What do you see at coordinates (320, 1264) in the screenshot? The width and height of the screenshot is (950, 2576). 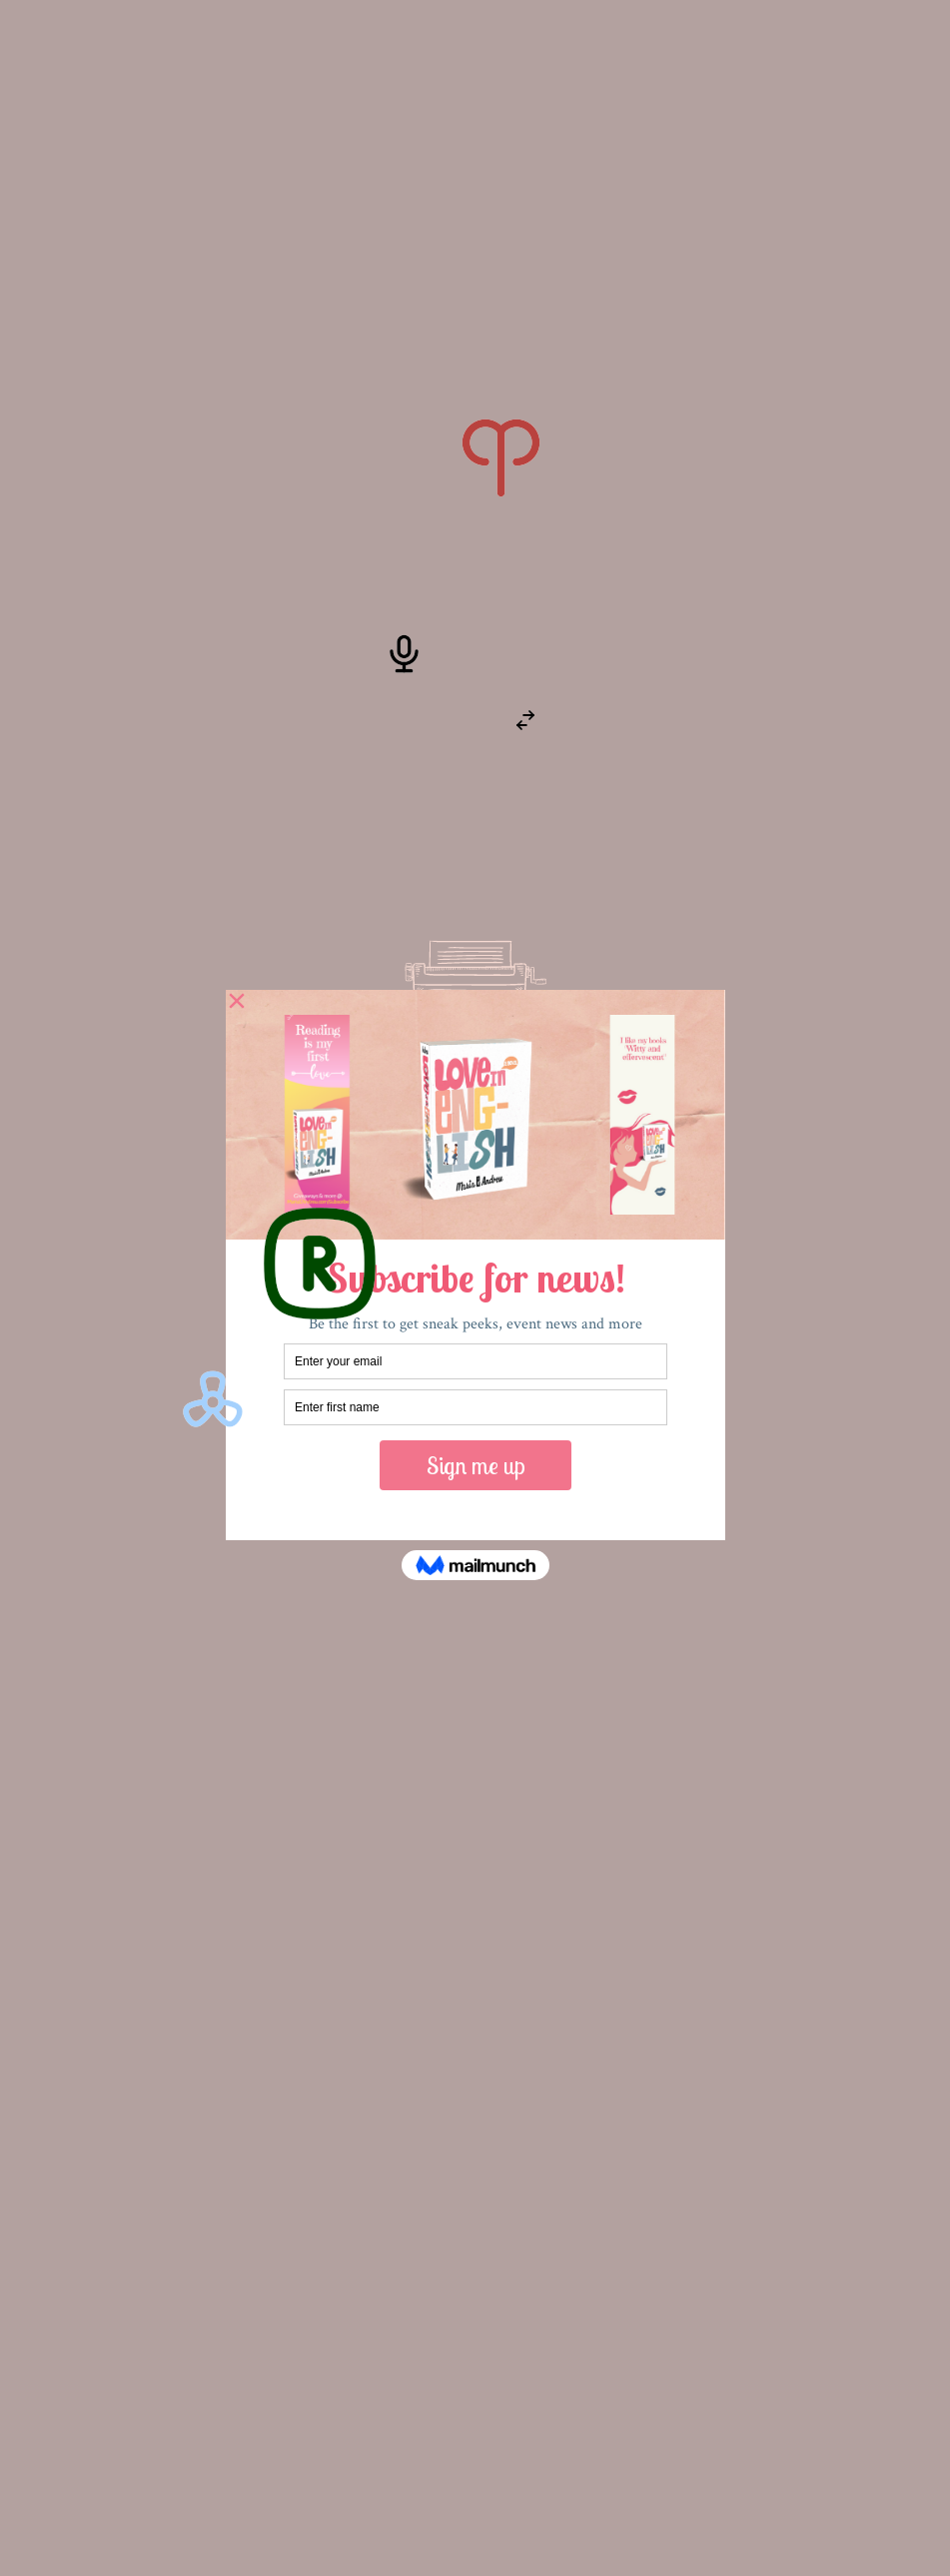 I see `indicates registered trademark or rights reserved` at bounding box center [320, 1264].